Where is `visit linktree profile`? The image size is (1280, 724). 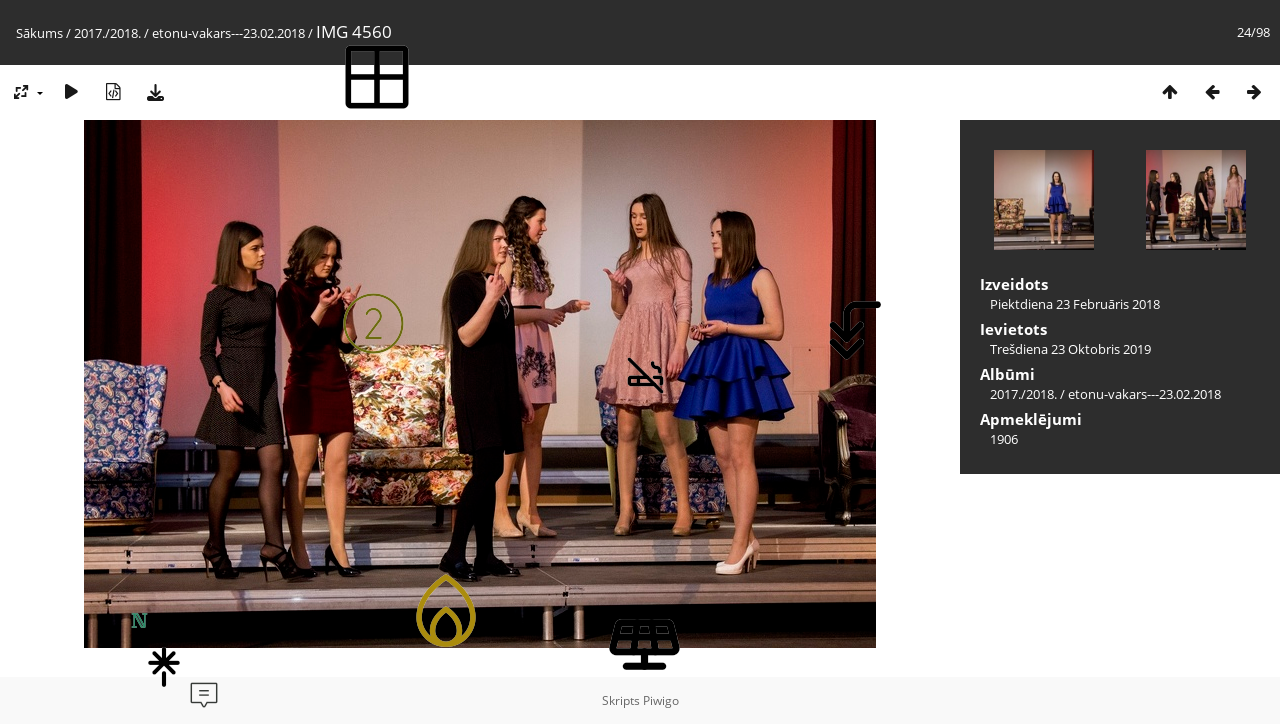
visit linktree profile is located at coordinates (164, 667).